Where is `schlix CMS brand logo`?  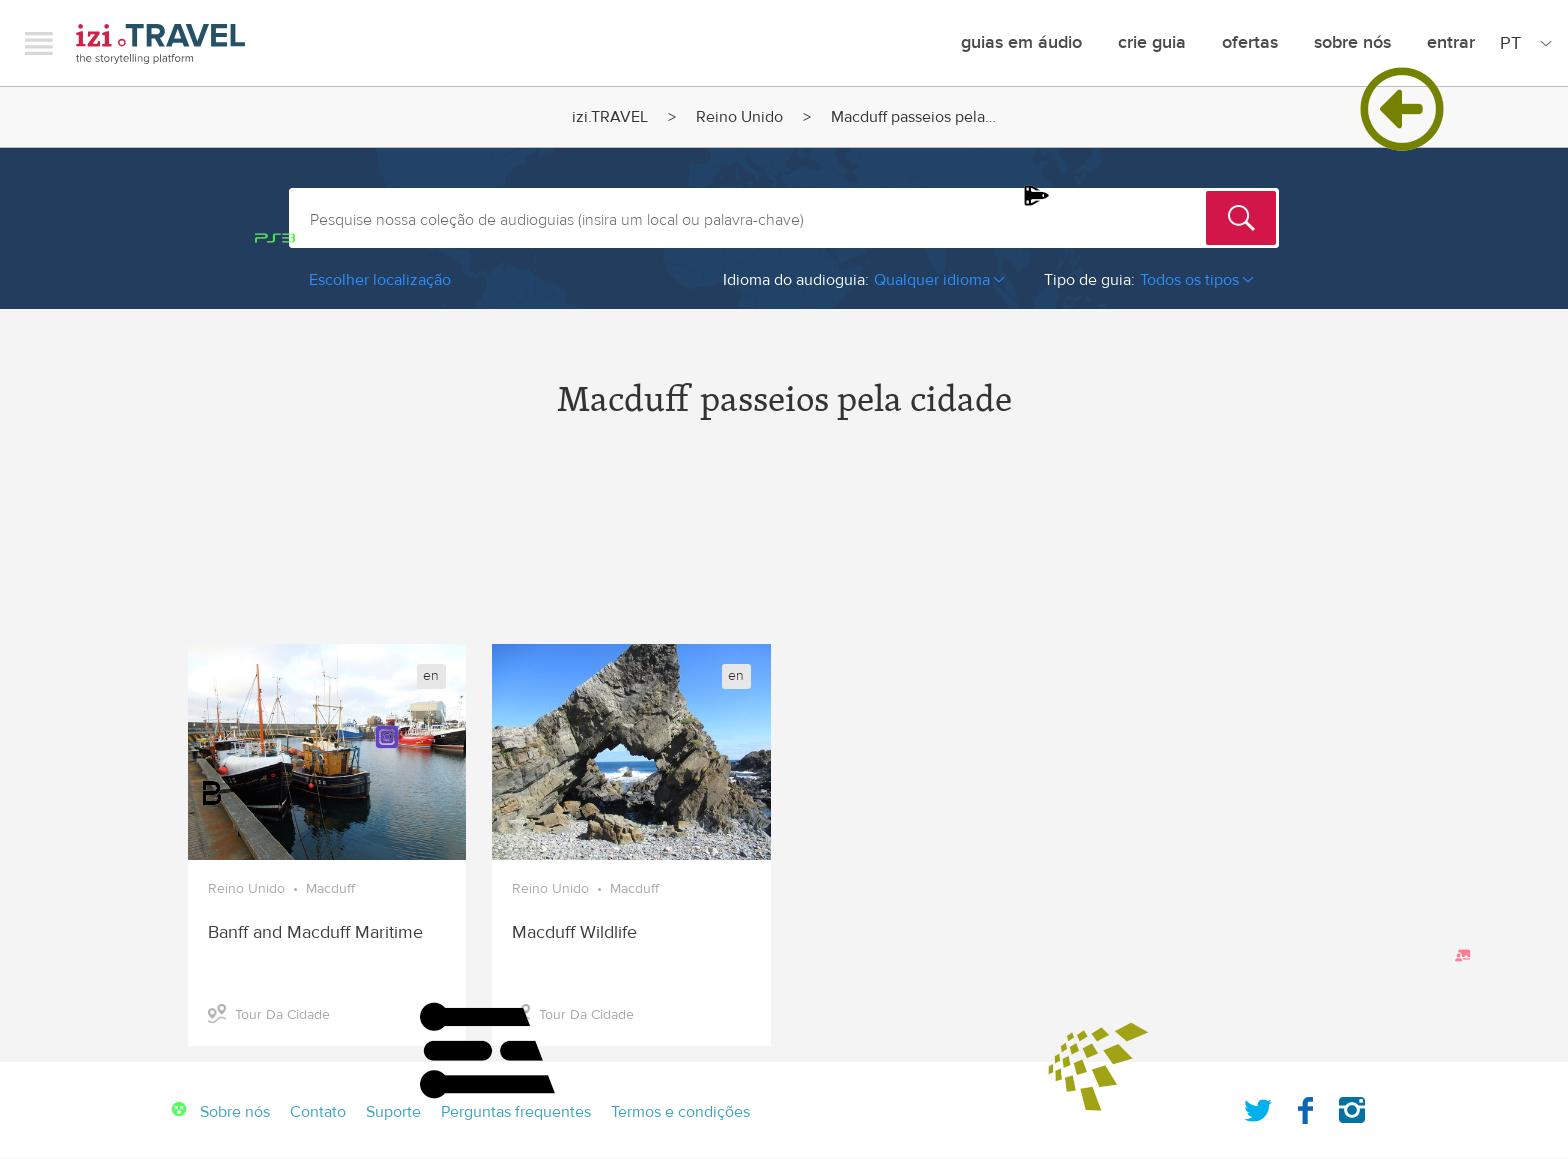 schlix CMS brand logo is located at coordinates (1098, 1063).